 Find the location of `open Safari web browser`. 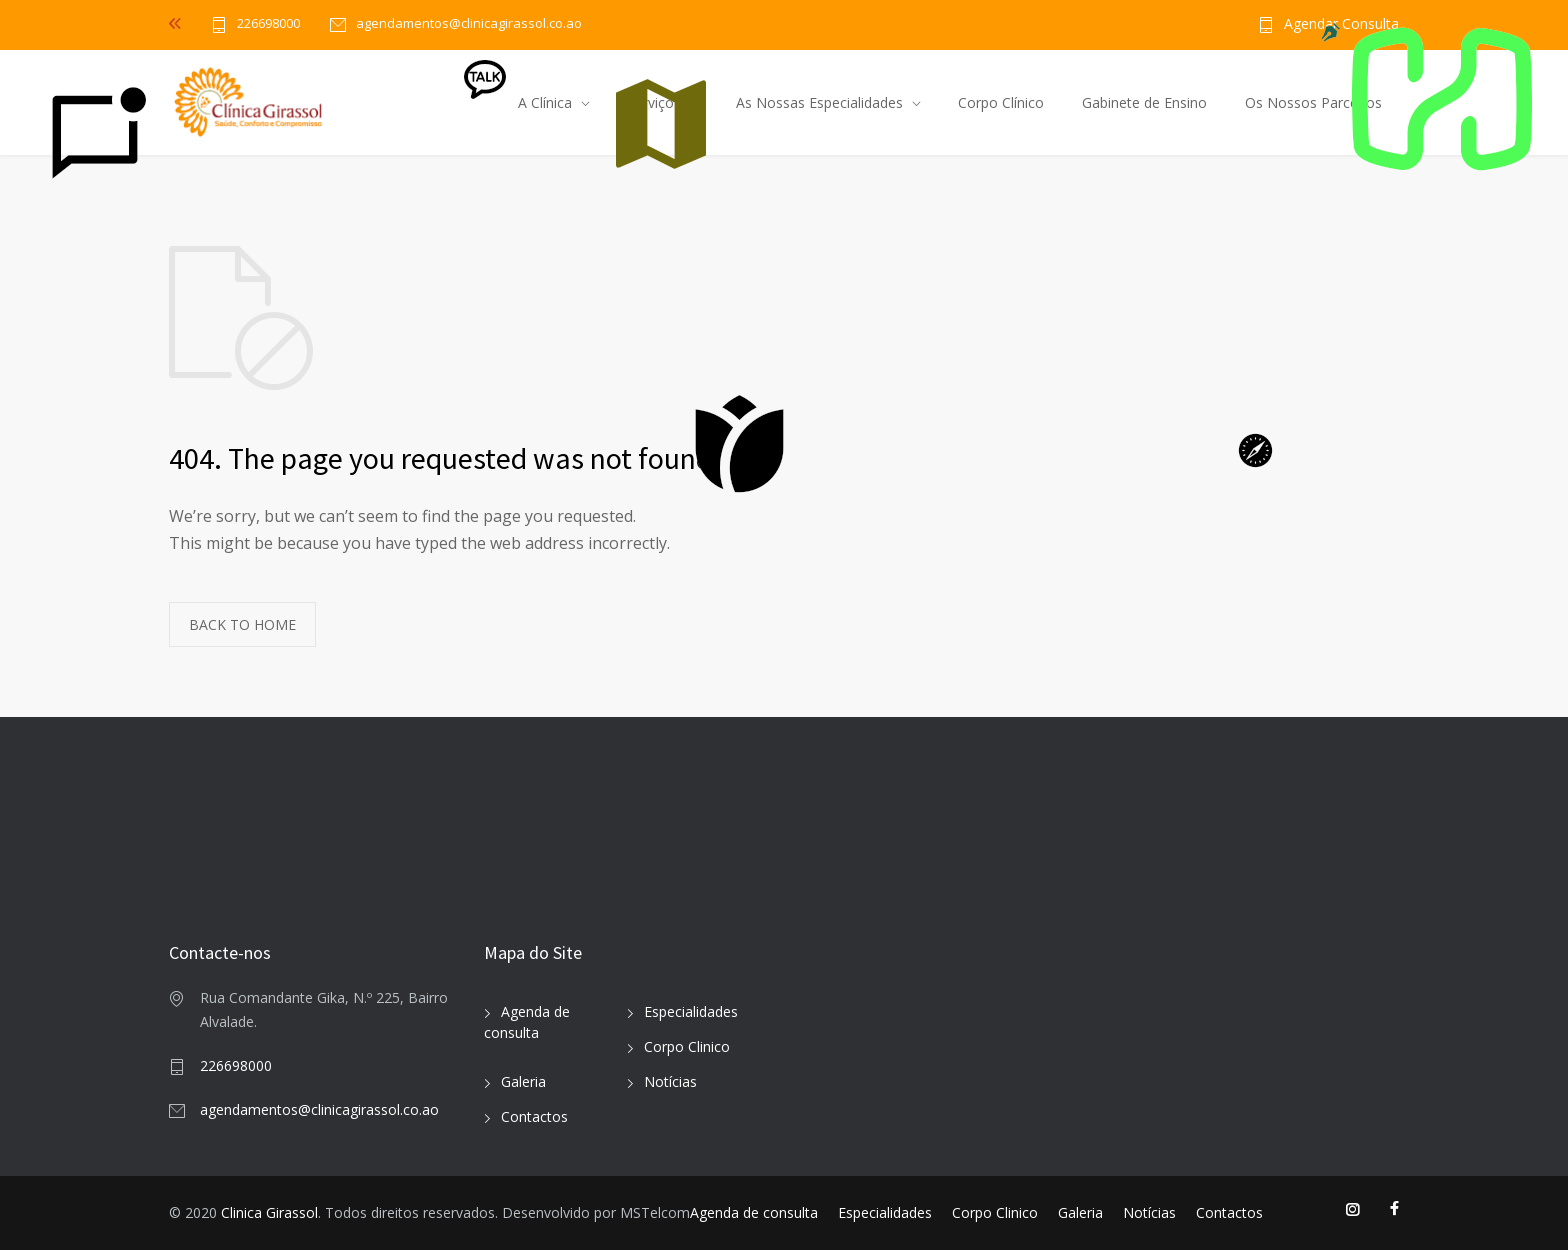

open Safari web browser is located at coordinates (1255, 450).